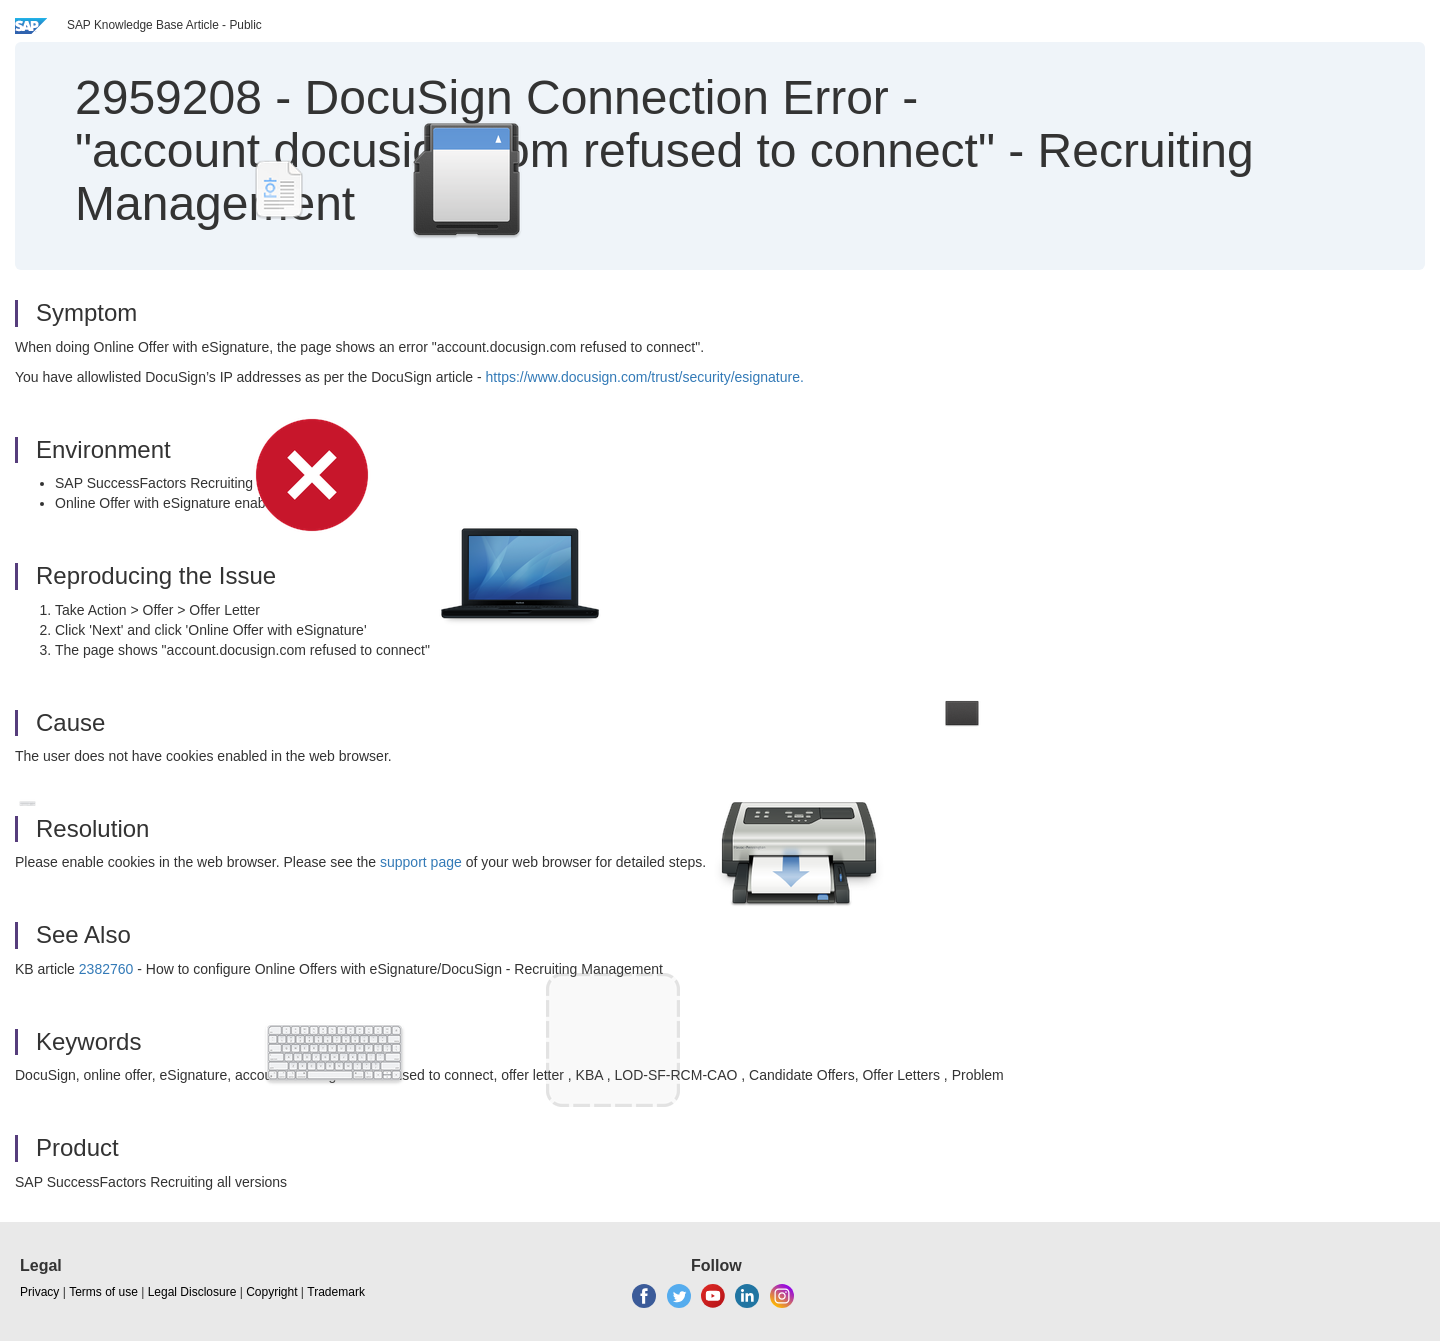 The image size is (1440, 1341). Describe the element at coordinates (962, 713) in the screenshot. I see `indicates magic trackpad is connected via bluetooth` at that location.